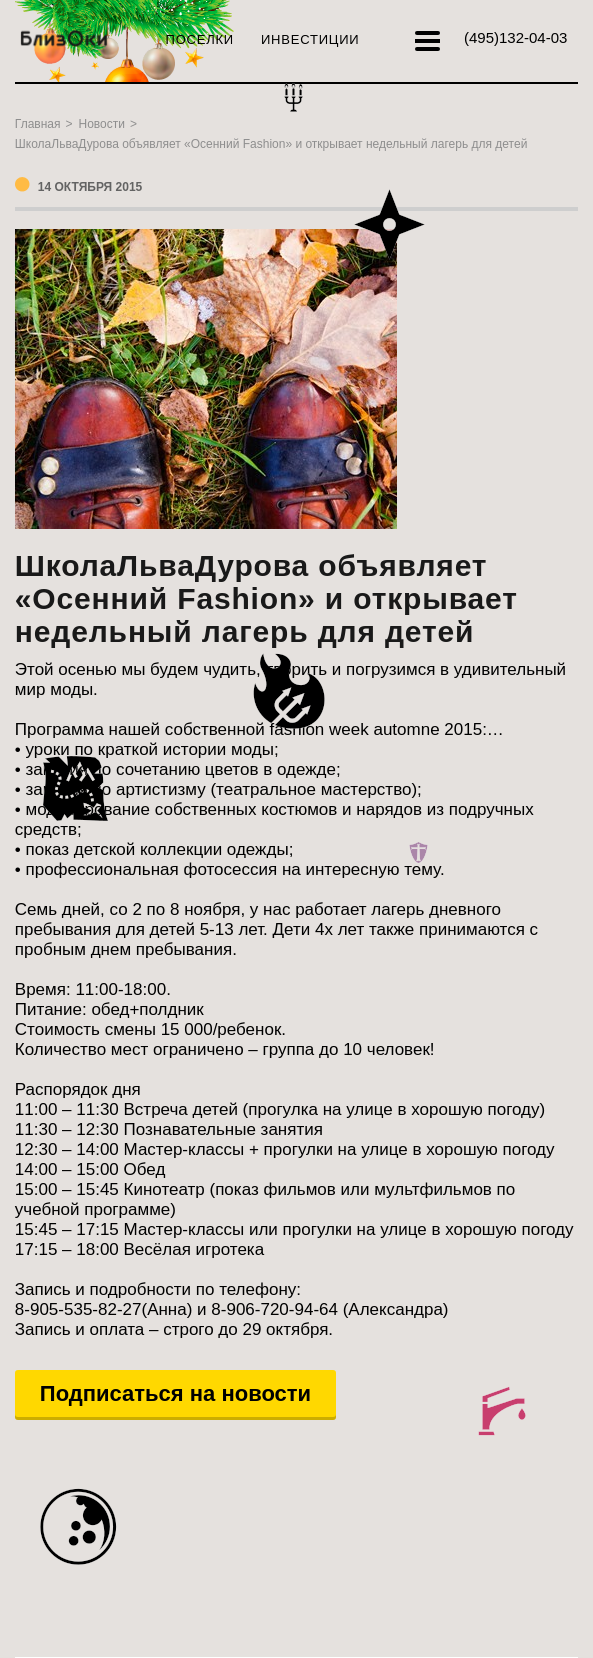 Image resolution: width=593 pixels, height=1658 pixels. What do you see at coordinates (75, 788) in the screenshot?
I see `view treasure map or quest location` at bounding box center [75, 788].